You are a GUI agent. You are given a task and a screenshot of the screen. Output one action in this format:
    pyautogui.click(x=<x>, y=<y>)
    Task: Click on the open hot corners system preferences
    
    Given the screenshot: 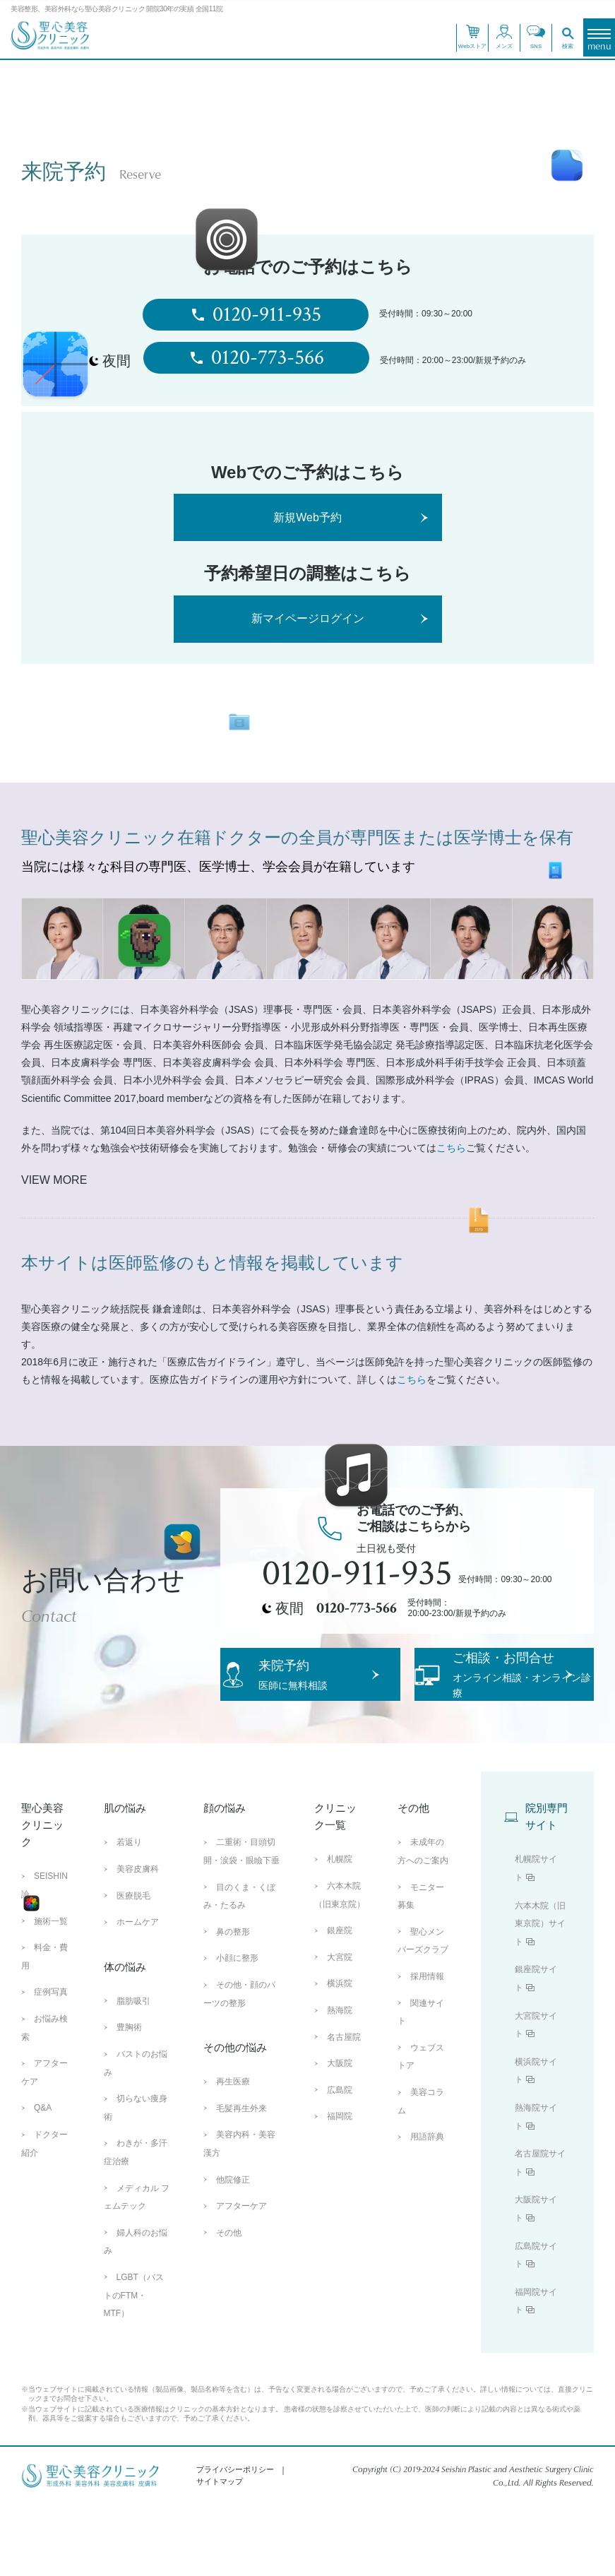 What is the action you would take?
    pyautogui.click(x=567, y=165)
    